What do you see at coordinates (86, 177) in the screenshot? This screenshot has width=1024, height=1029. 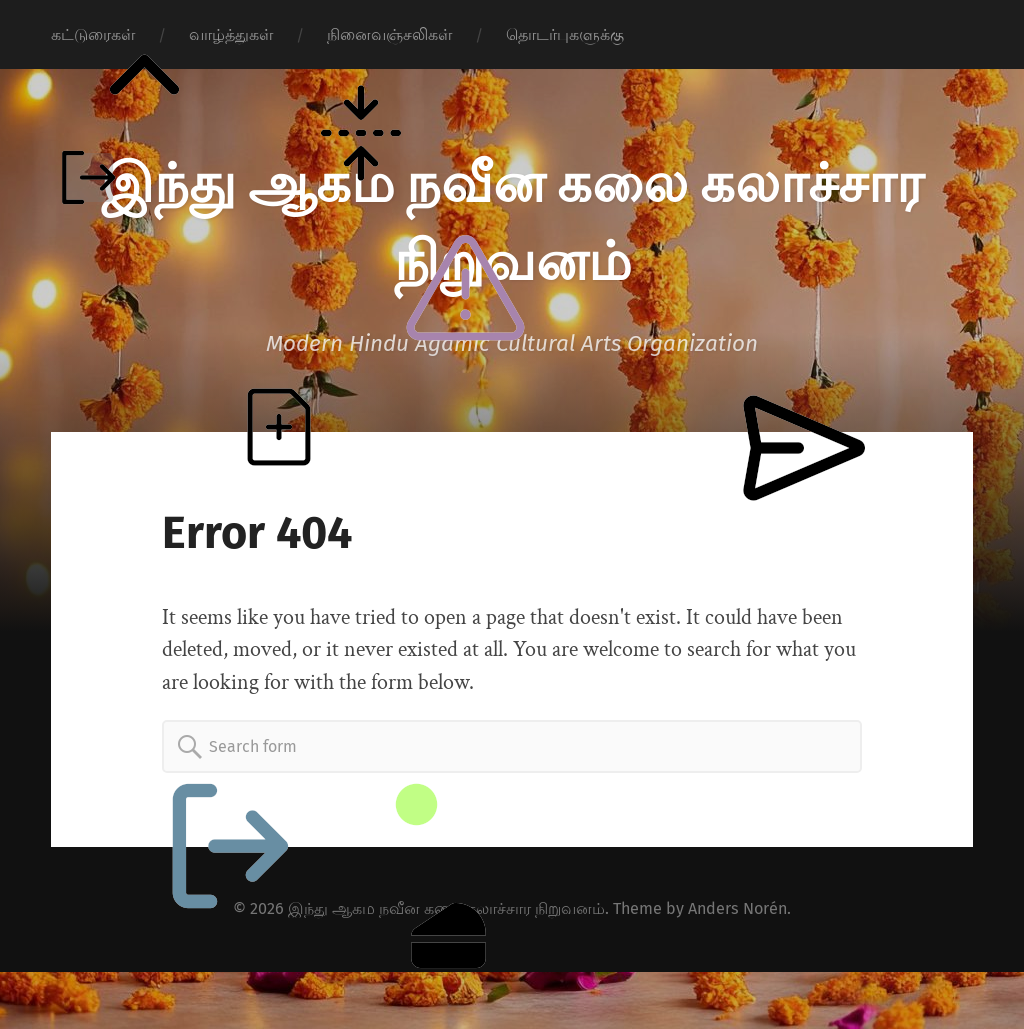 I see `log out of your account` at bounding box center [86, 177].